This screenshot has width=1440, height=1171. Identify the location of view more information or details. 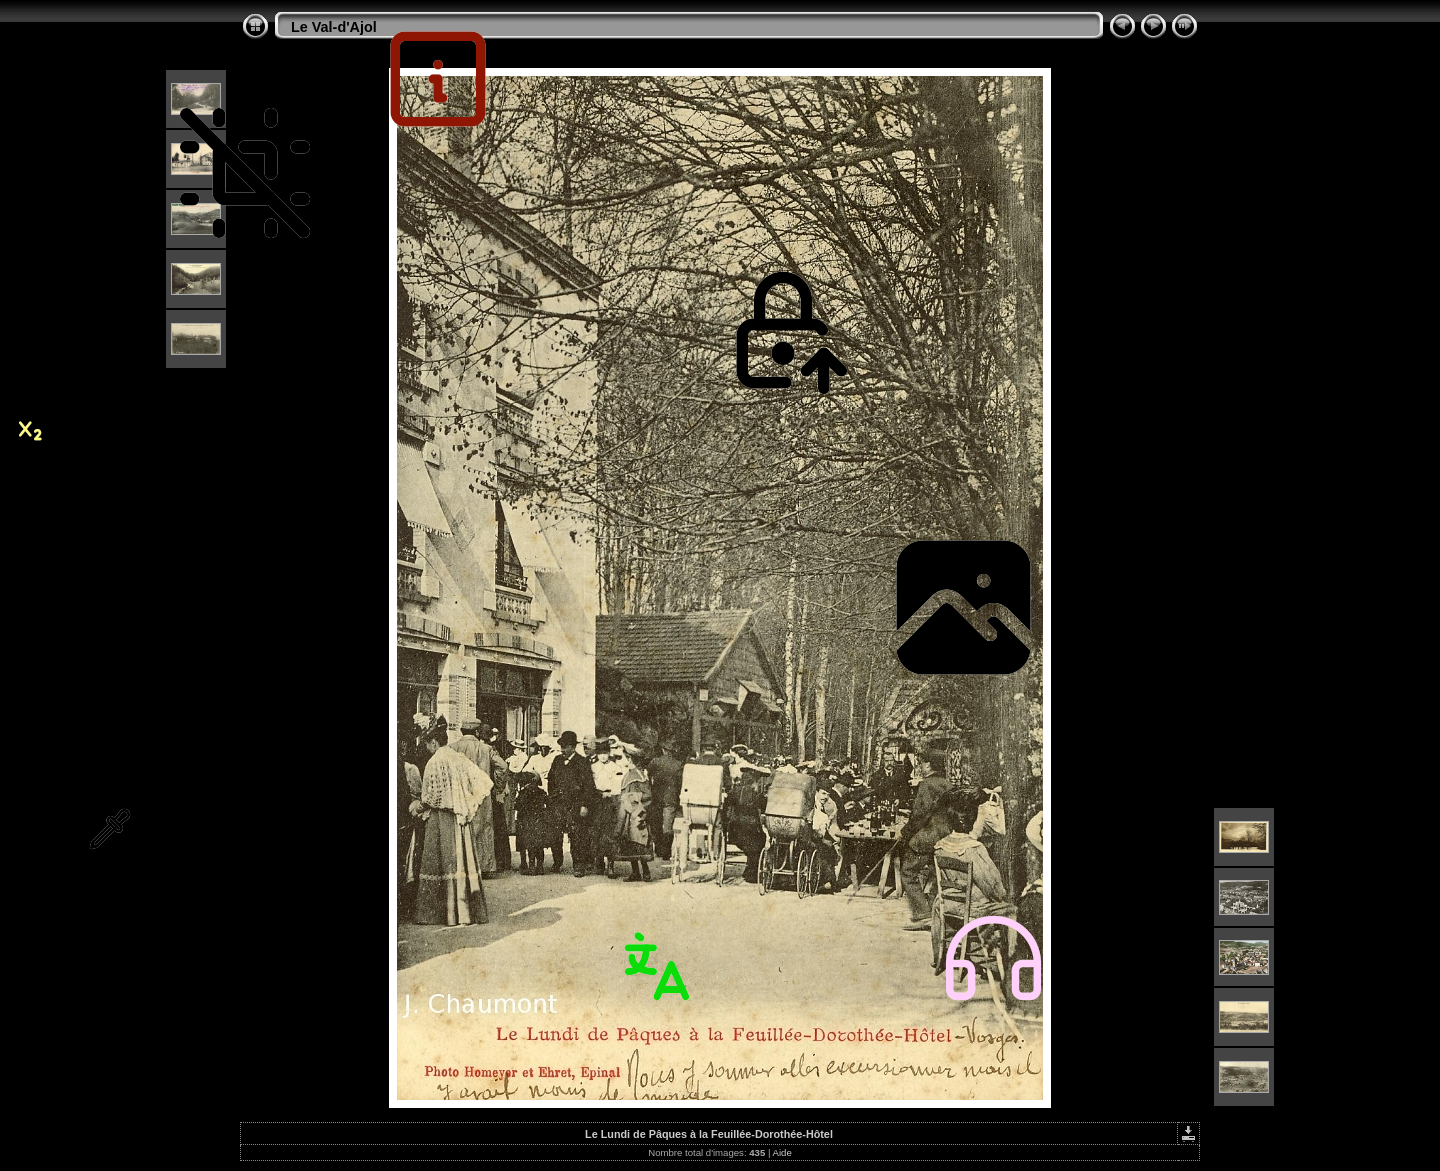
(438, 79).